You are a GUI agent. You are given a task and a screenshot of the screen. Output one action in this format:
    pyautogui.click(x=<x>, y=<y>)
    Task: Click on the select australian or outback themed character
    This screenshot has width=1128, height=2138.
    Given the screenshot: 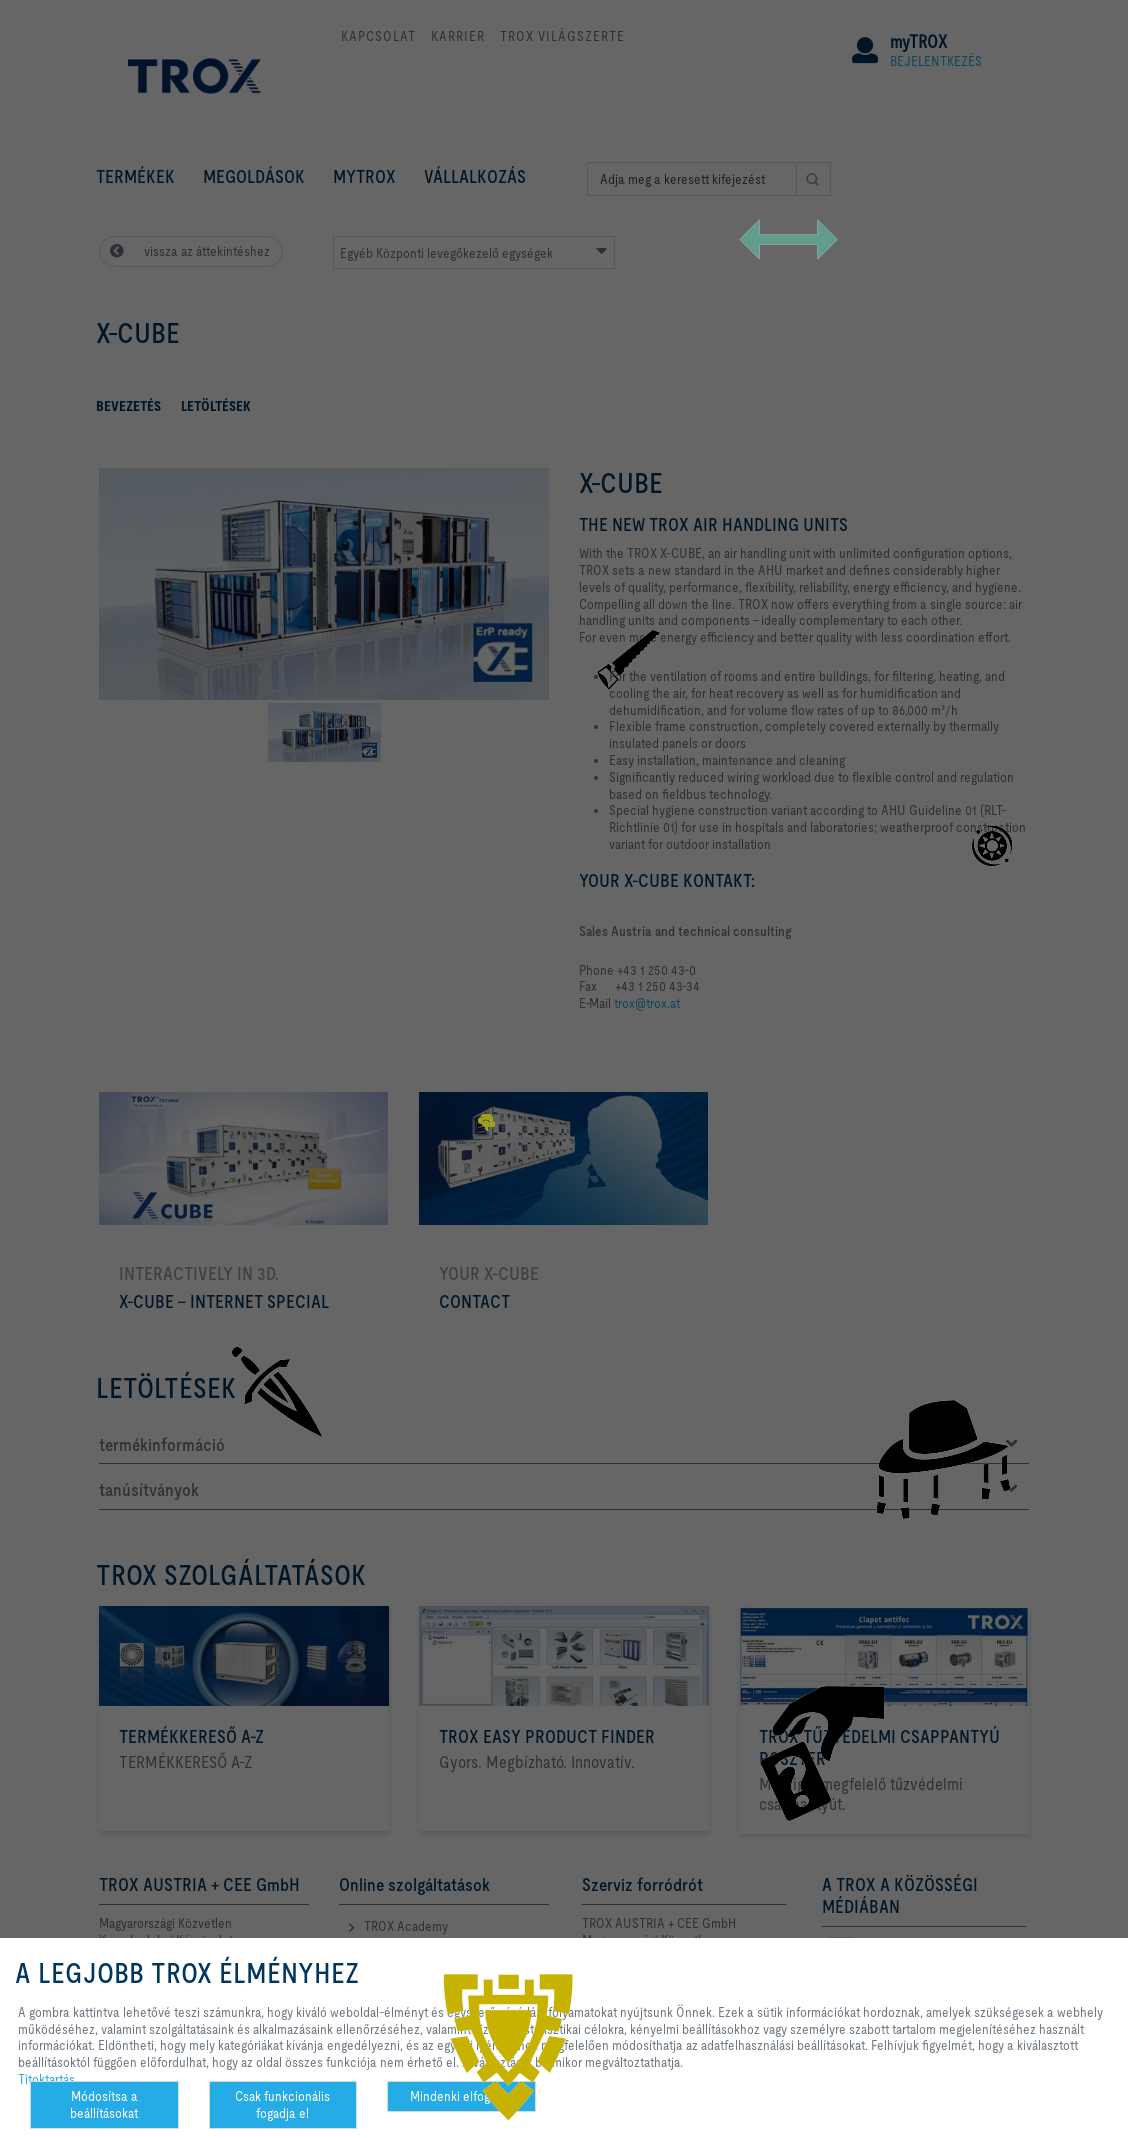 What is the action you would take?
    pyautogui.click(x=943, y=1459)
    